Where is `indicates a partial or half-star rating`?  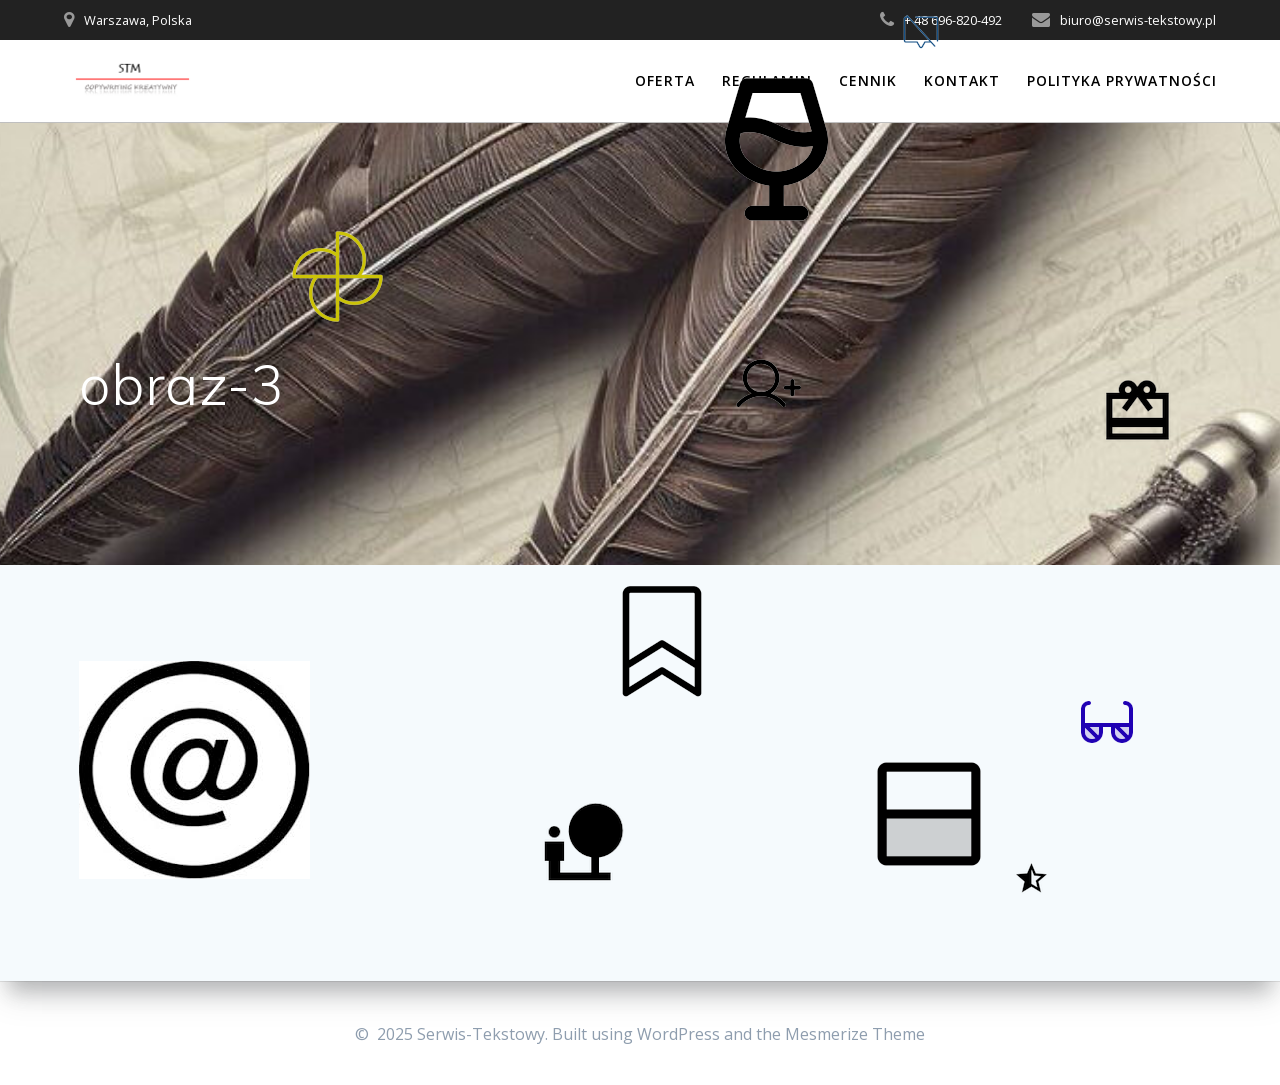 indicates a partial or half-star rating is located at coordinates (1031, 878).